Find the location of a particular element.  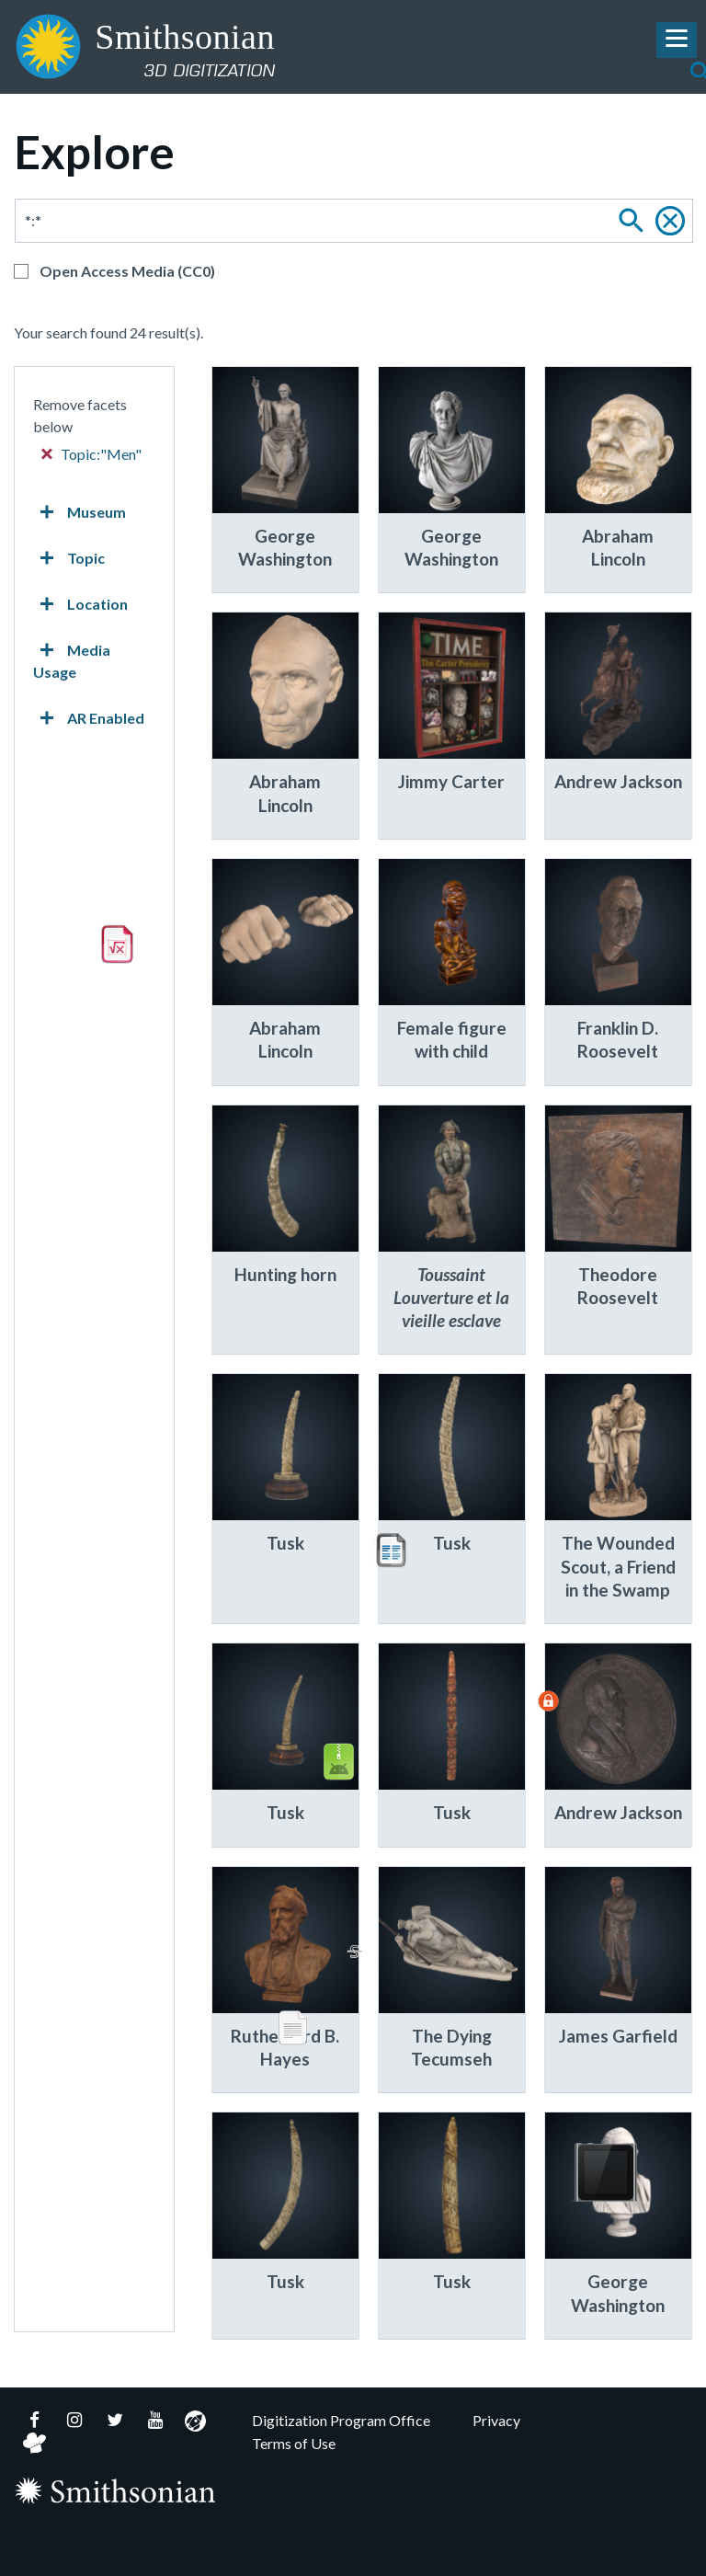

open an opendocument formula template file is located at coordinates (117, 944).